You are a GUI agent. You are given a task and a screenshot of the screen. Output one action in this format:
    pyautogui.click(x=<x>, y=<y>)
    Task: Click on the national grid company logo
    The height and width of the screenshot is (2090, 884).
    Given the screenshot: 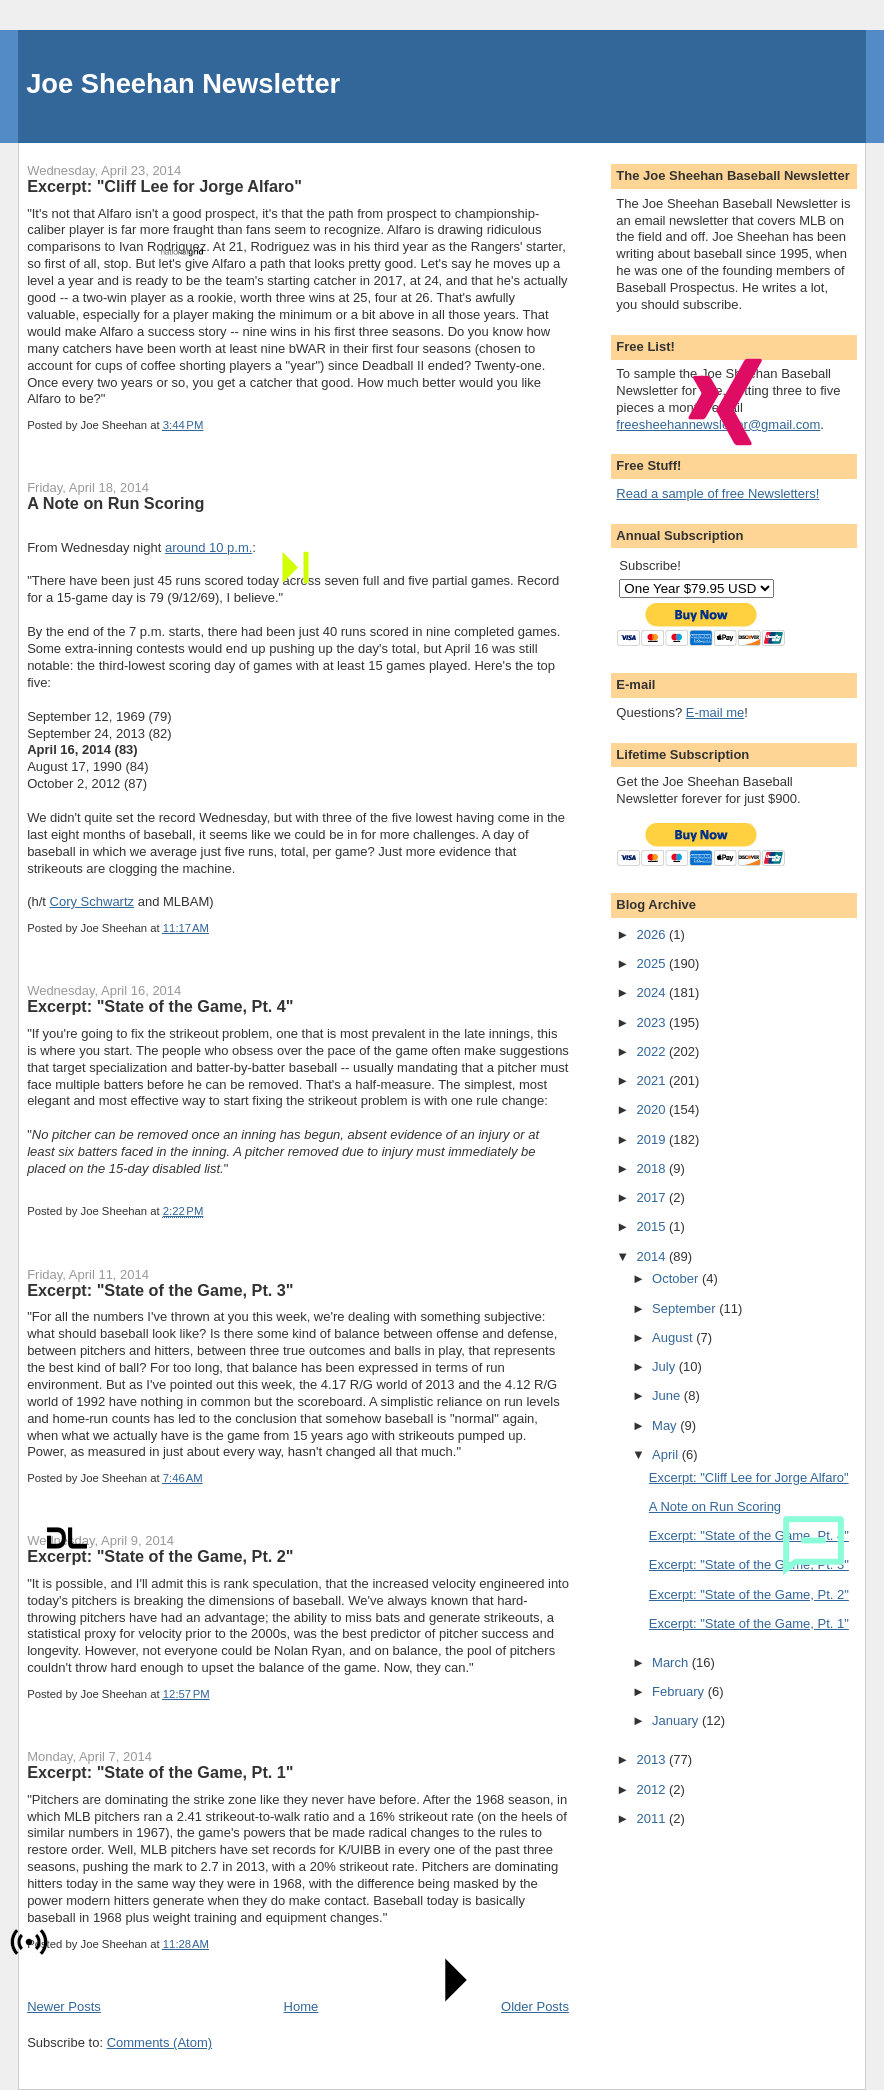 What is the action you would take?
    pyautogui.click(x=182, y=252)
    